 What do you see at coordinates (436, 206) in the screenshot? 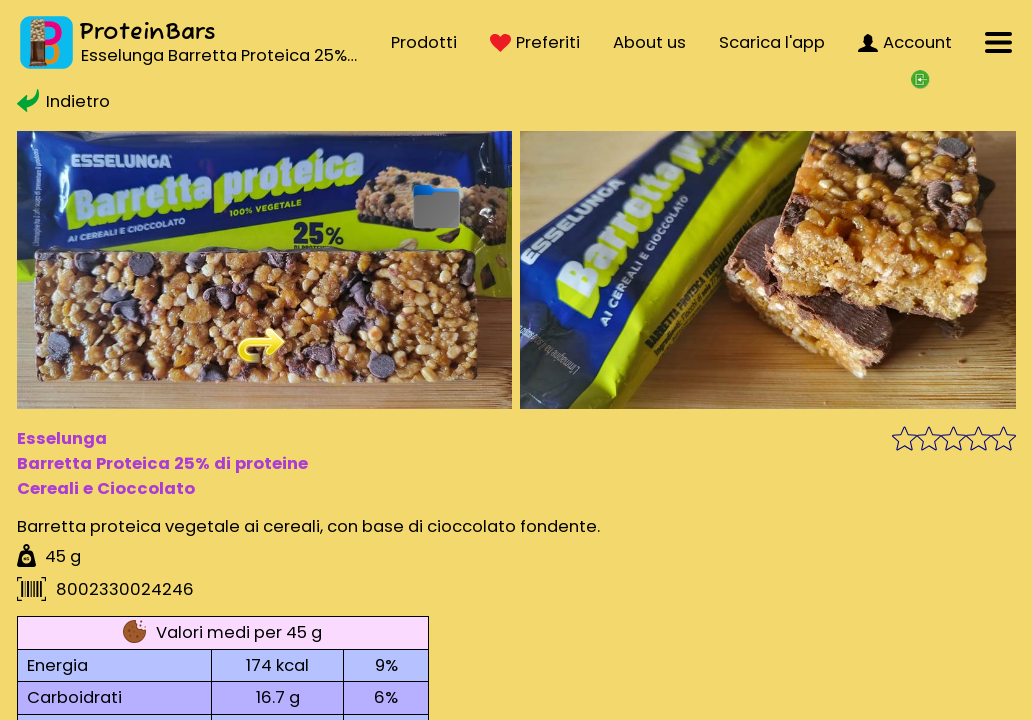
I see `open folder to view contents` at bounding box center [436, 206].